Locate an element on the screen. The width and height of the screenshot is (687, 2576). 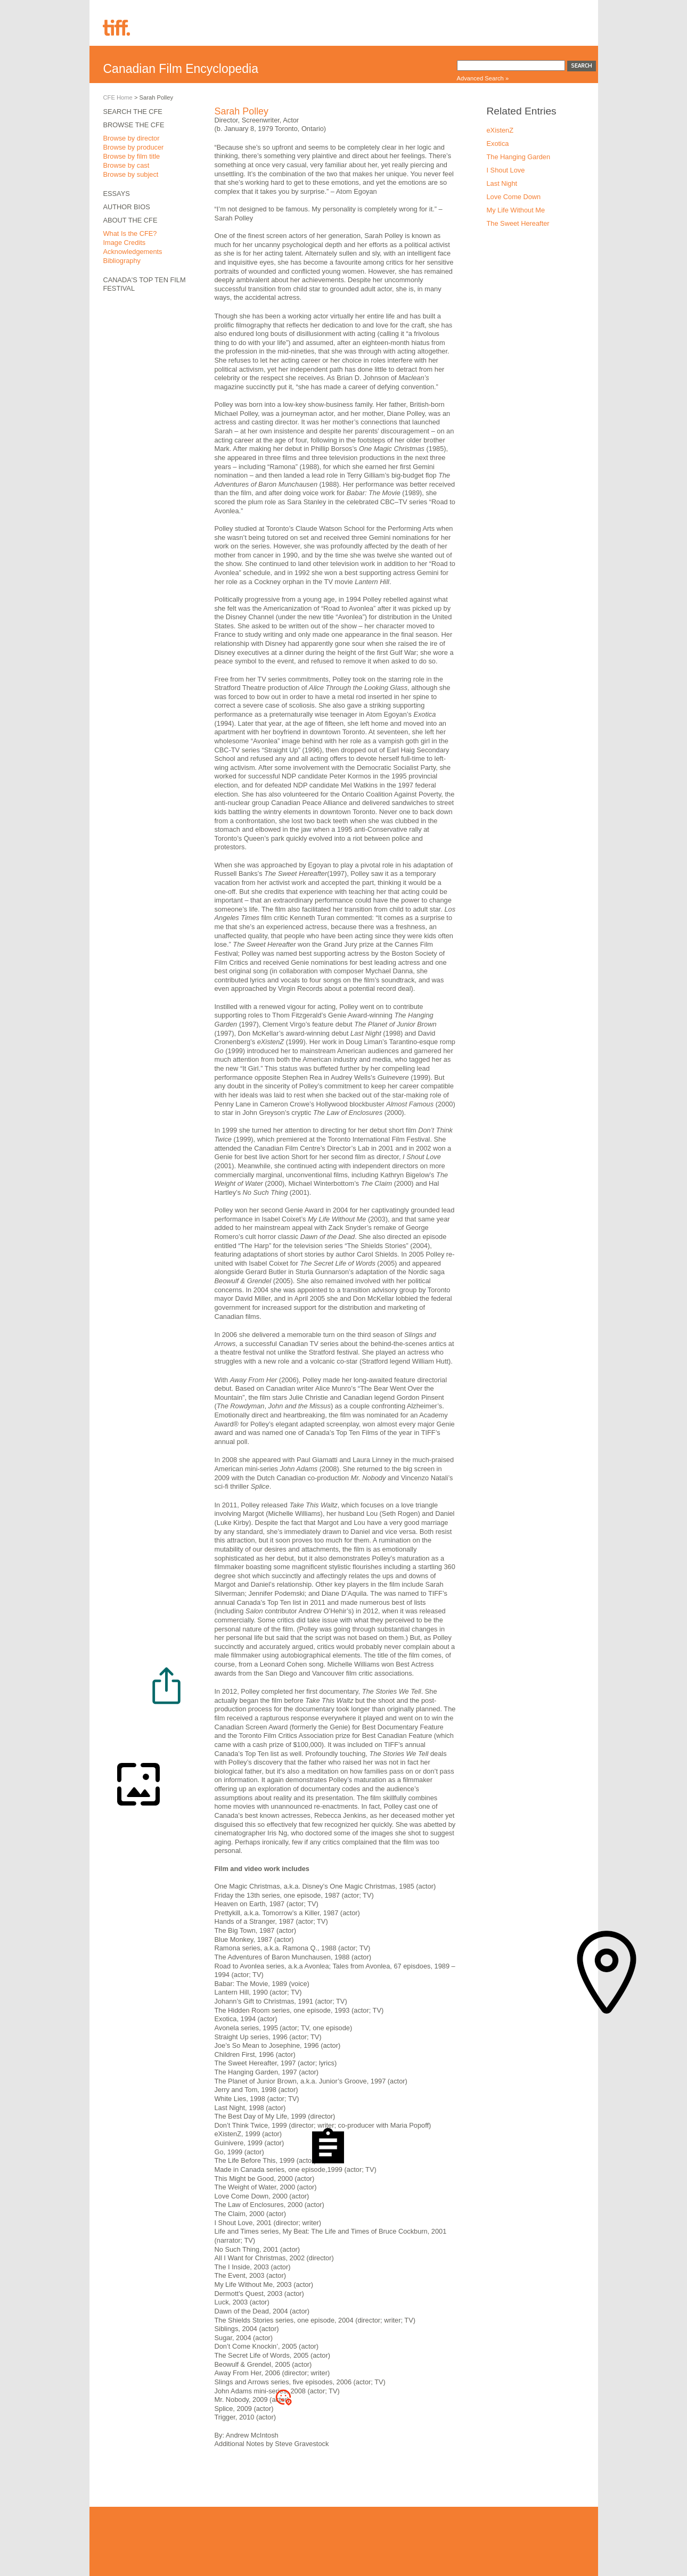
share this content is located at coordinates (166, 1686).